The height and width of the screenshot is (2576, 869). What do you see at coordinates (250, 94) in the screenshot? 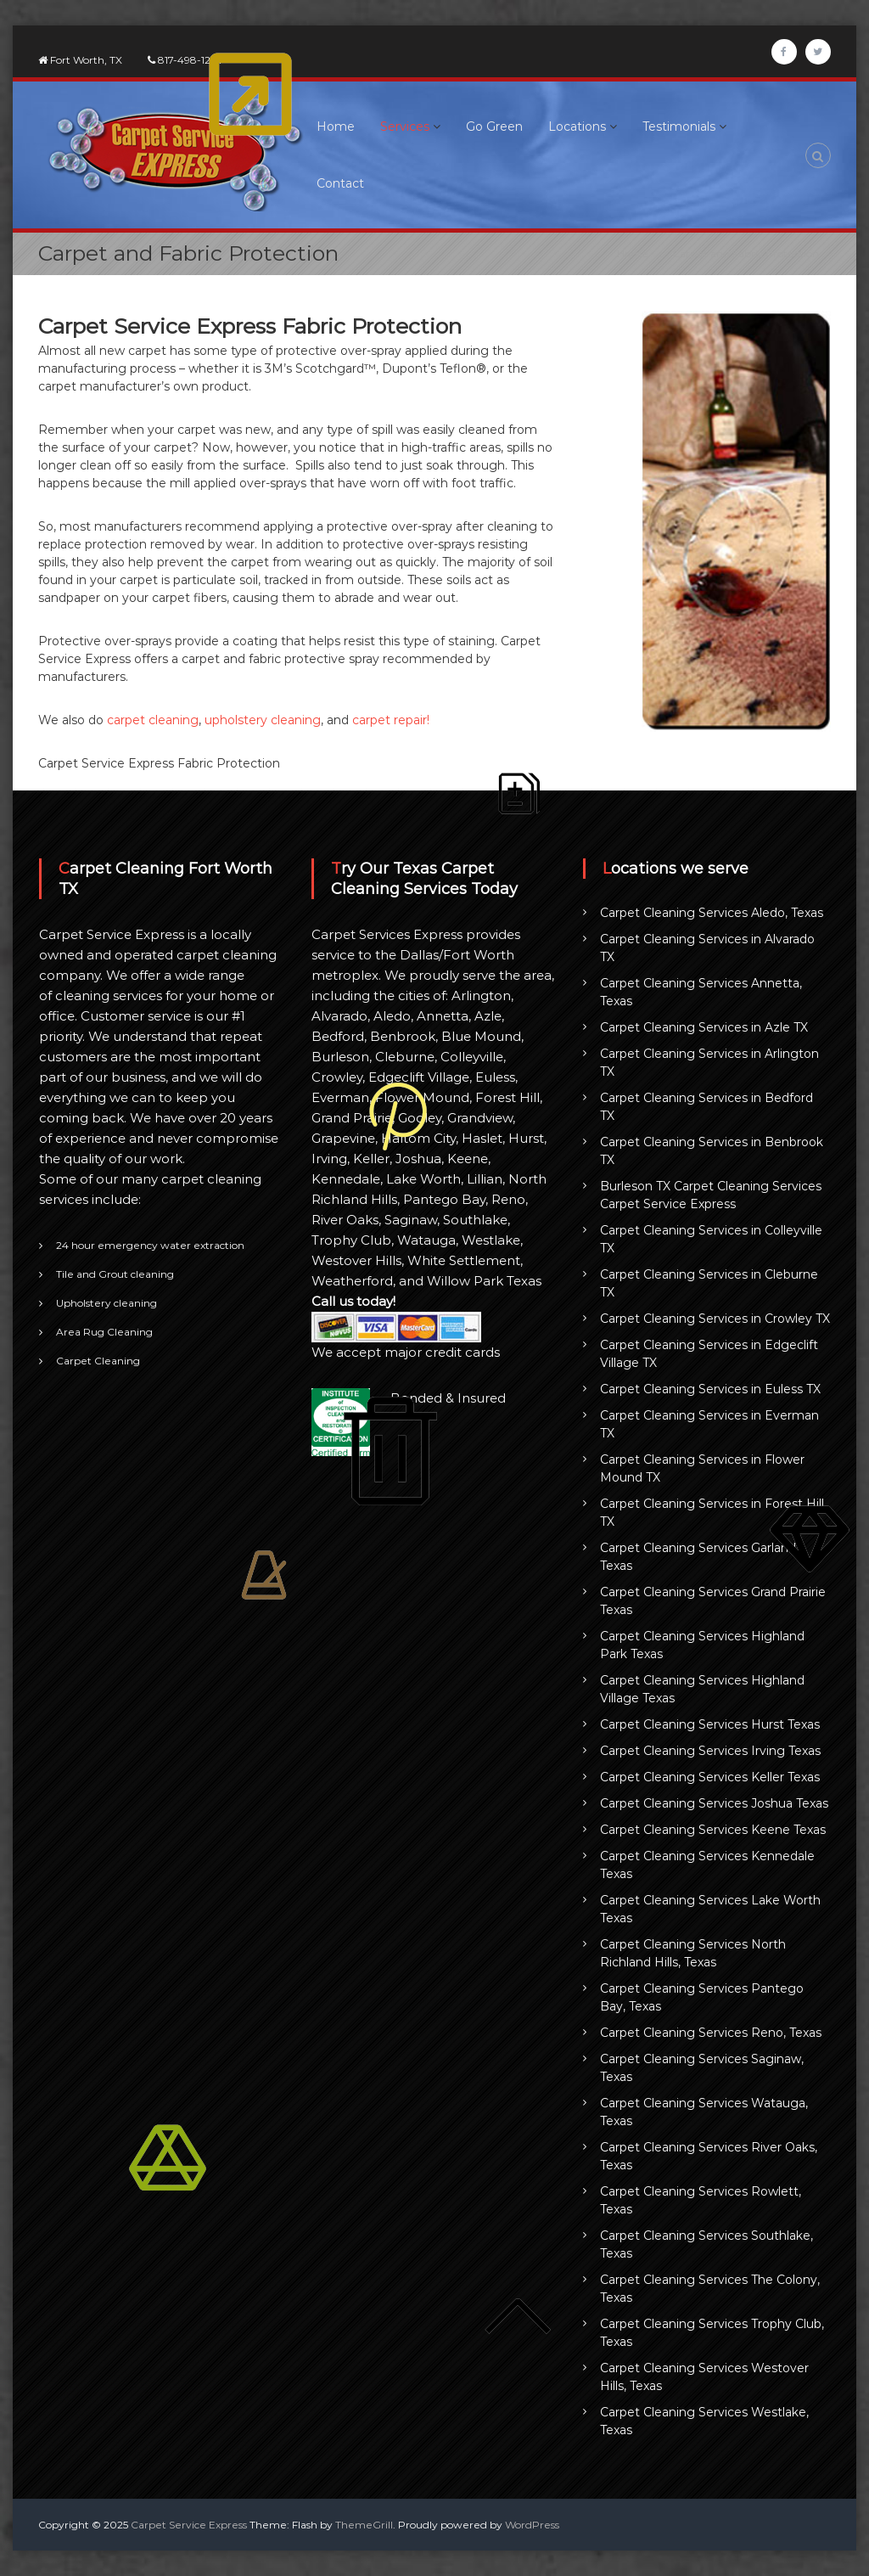
I see `open link in new window` at bounding box center [250, 94].